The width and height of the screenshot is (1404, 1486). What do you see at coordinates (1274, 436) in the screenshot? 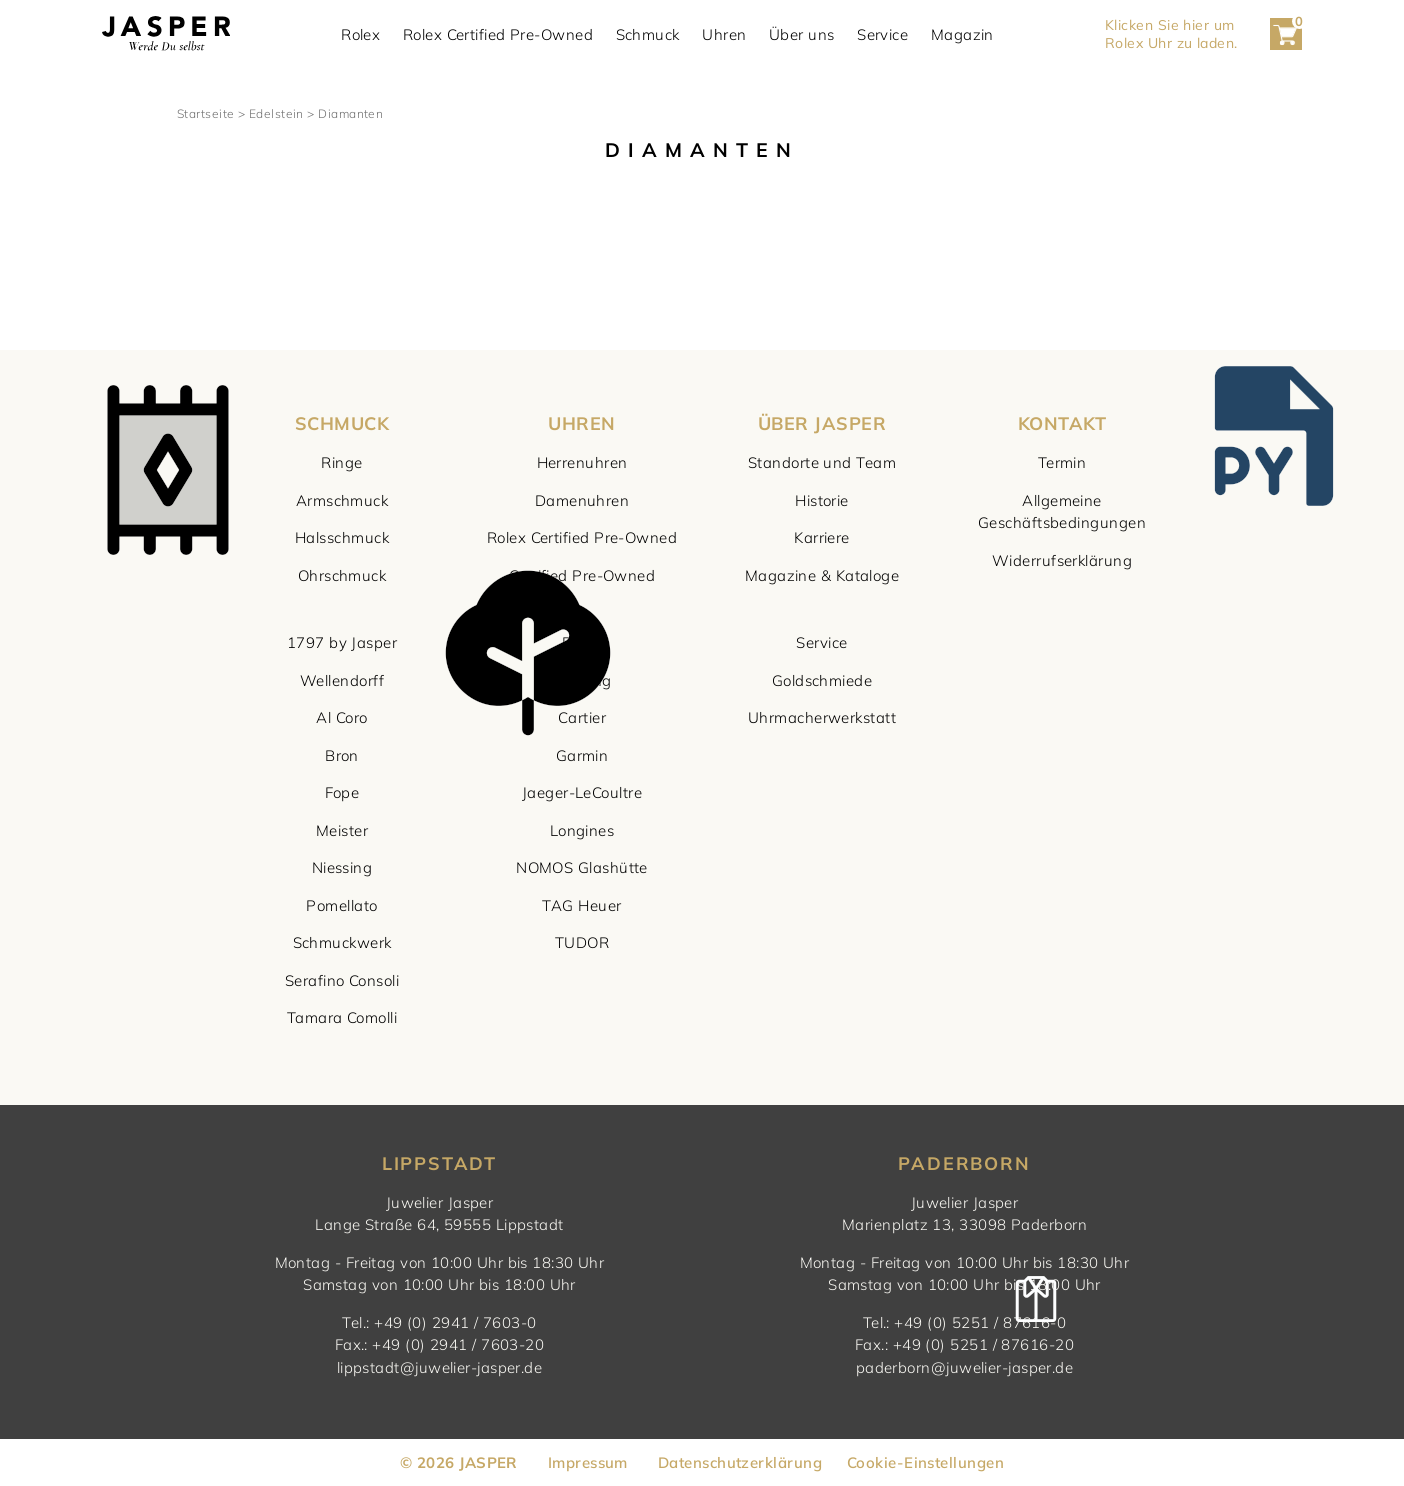
I see `open a python file` at bounding box center [1274, 436].